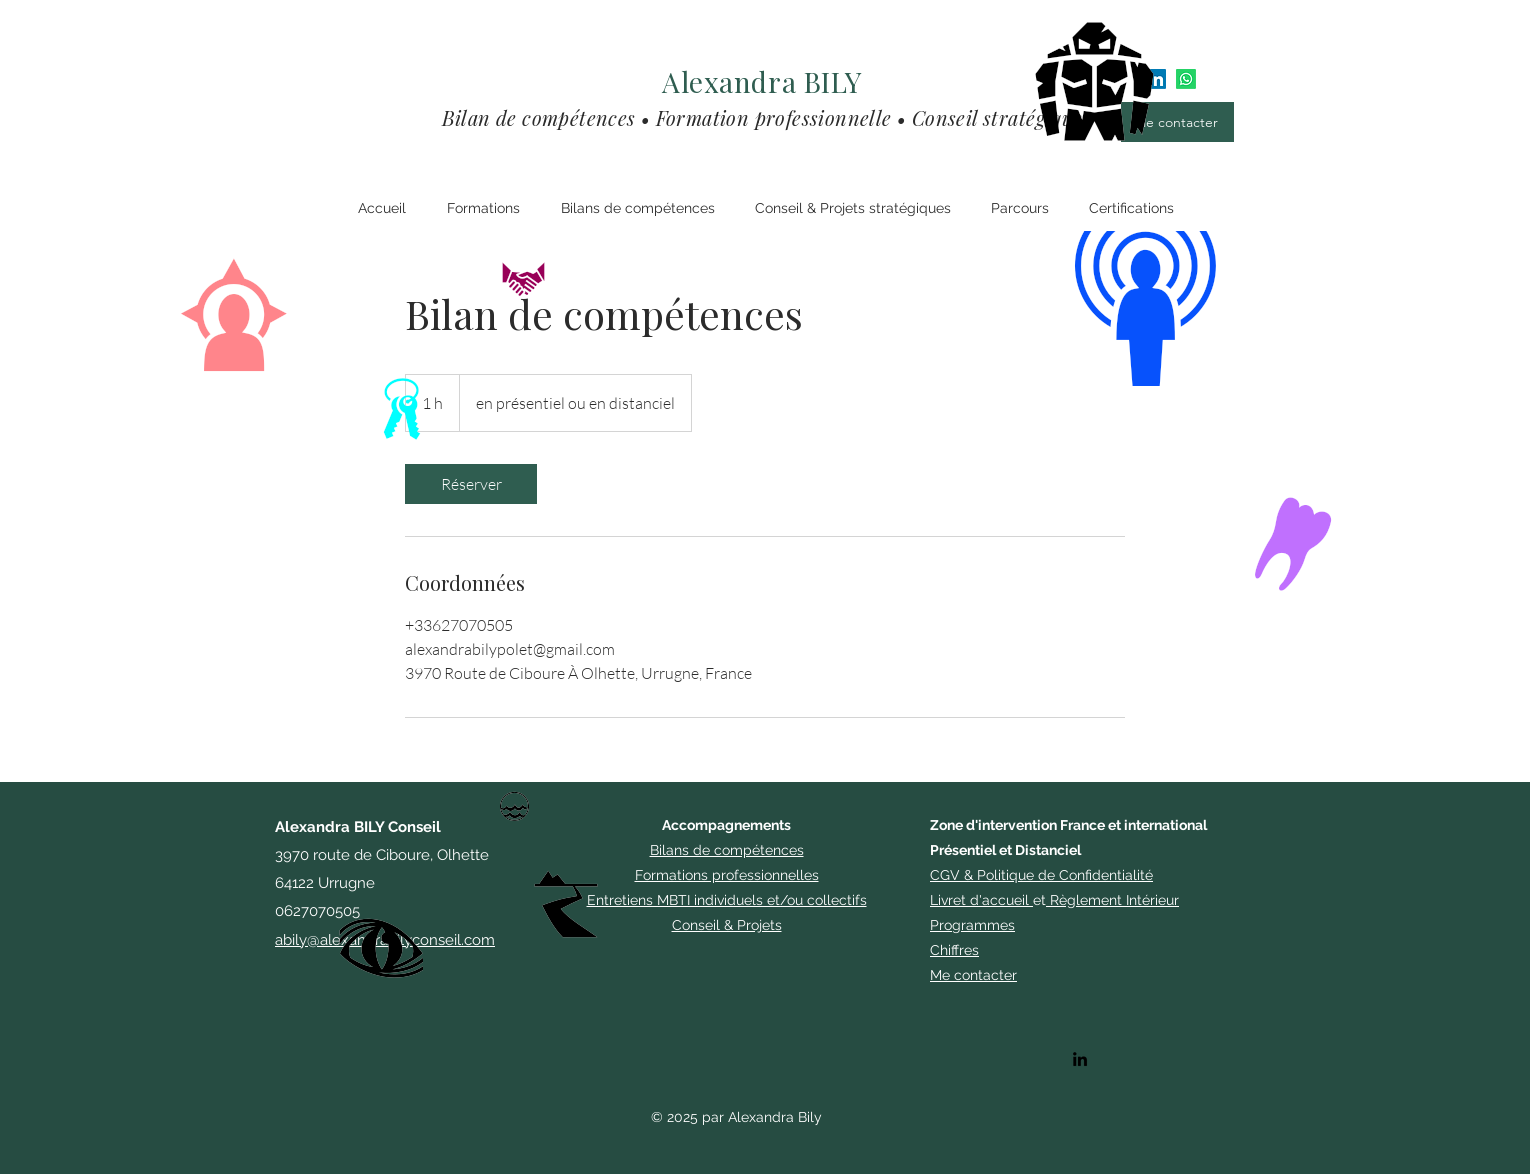 This screenshot has height=1174, width=1530. What do you see at coordinates (233, 314) in the screenshot?
I see `indicates a holy or divine character class` at bounding box center [233, 314].